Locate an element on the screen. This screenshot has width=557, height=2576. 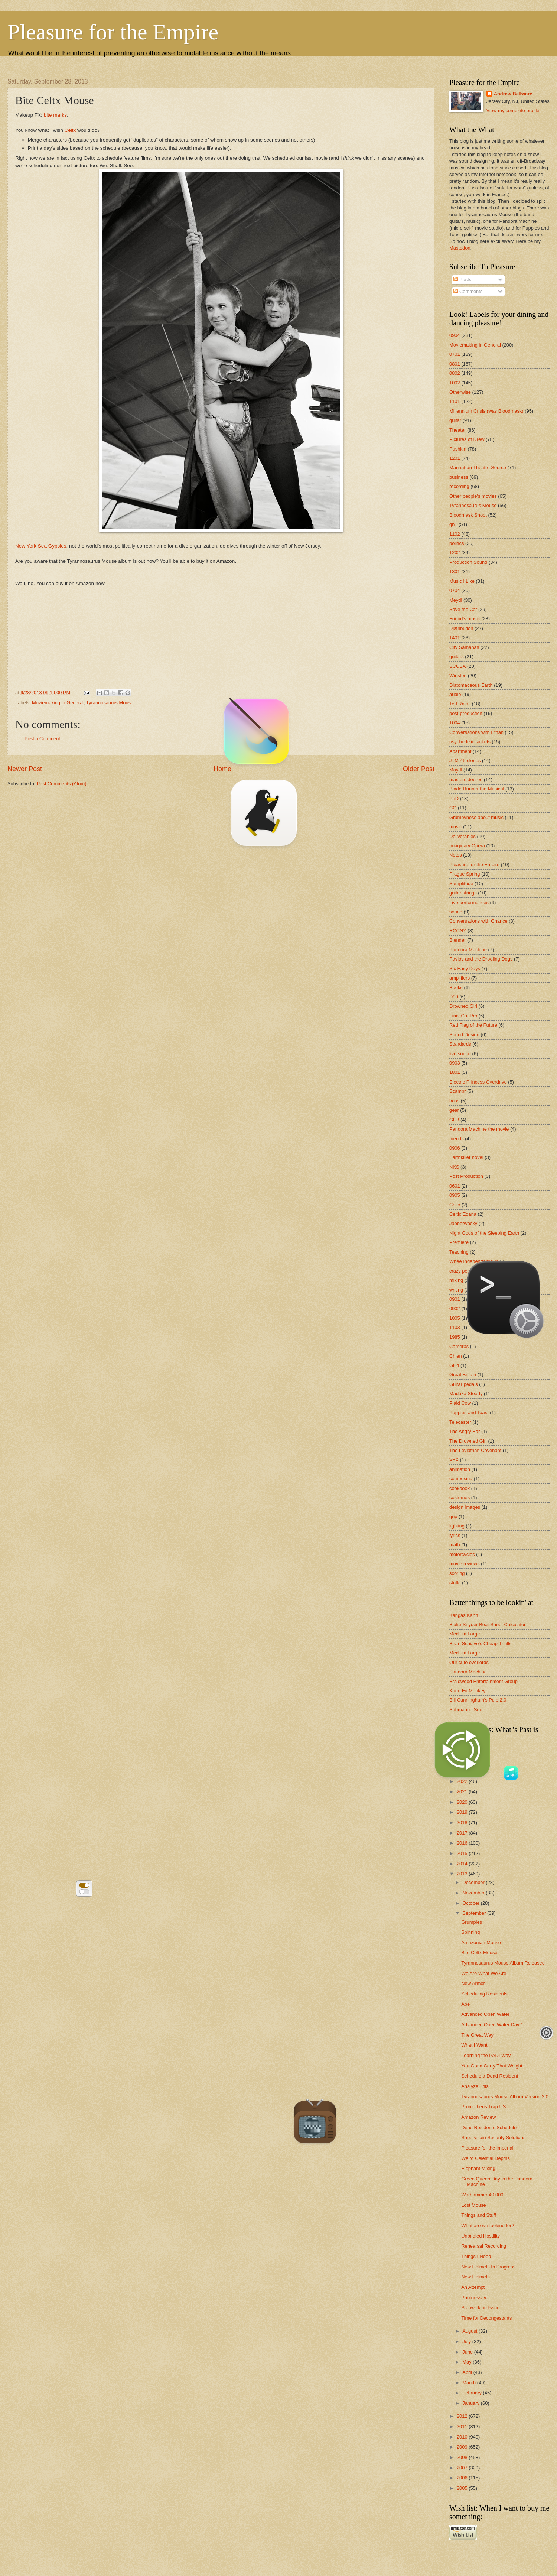
launch supertux game is located at coordinates (264, 813).